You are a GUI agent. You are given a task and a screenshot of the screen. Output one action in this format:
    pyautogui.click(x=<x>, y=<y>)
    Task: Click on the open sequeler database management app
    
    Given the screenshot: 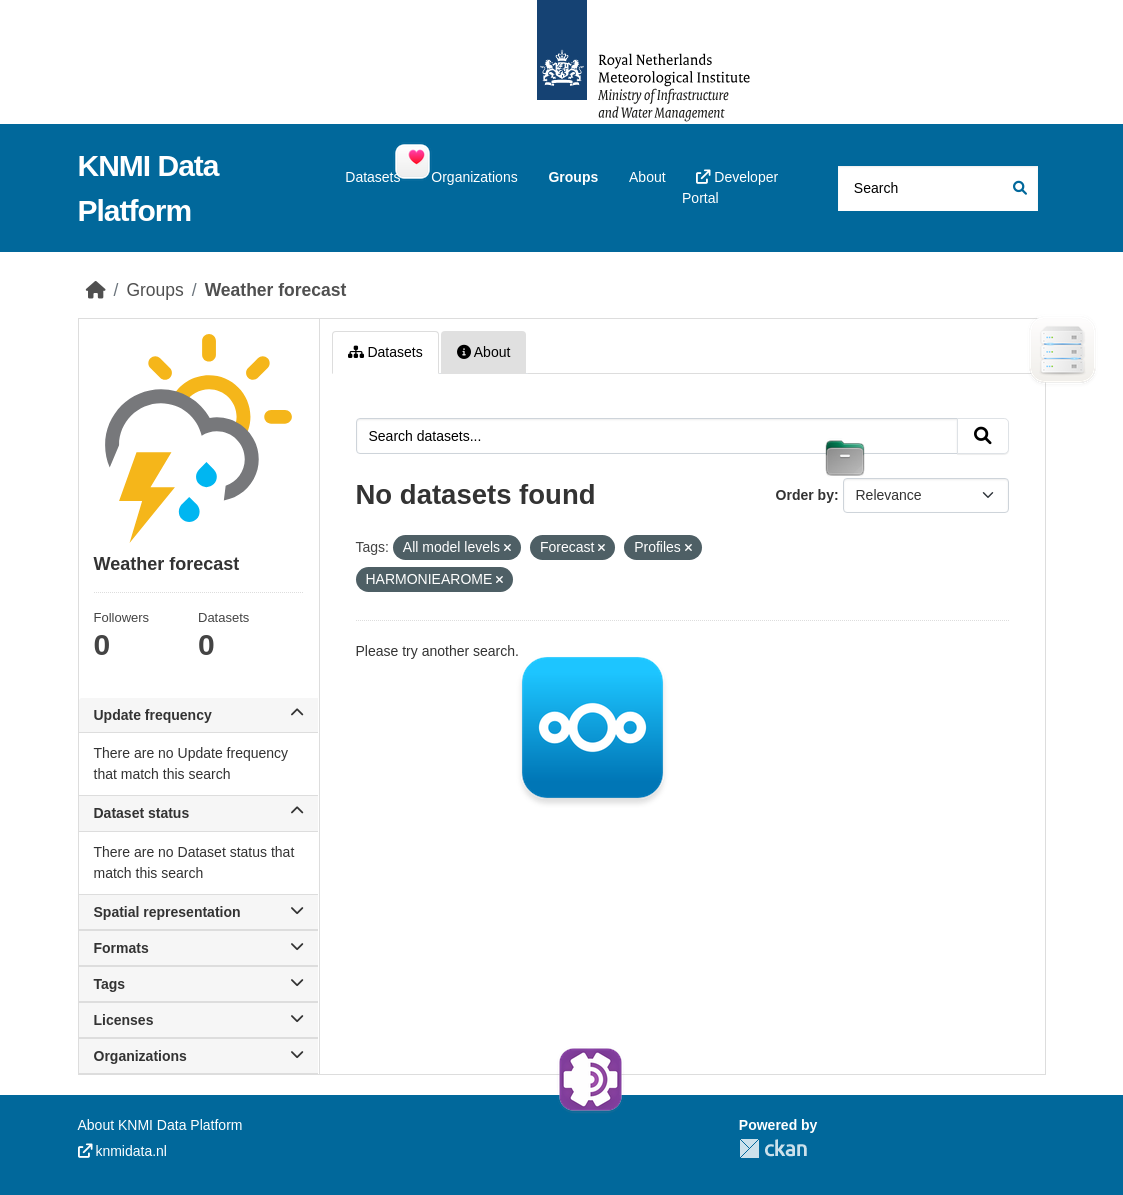 What is the action you would take?
    pyautogui.click(x=1062, y=349)
    